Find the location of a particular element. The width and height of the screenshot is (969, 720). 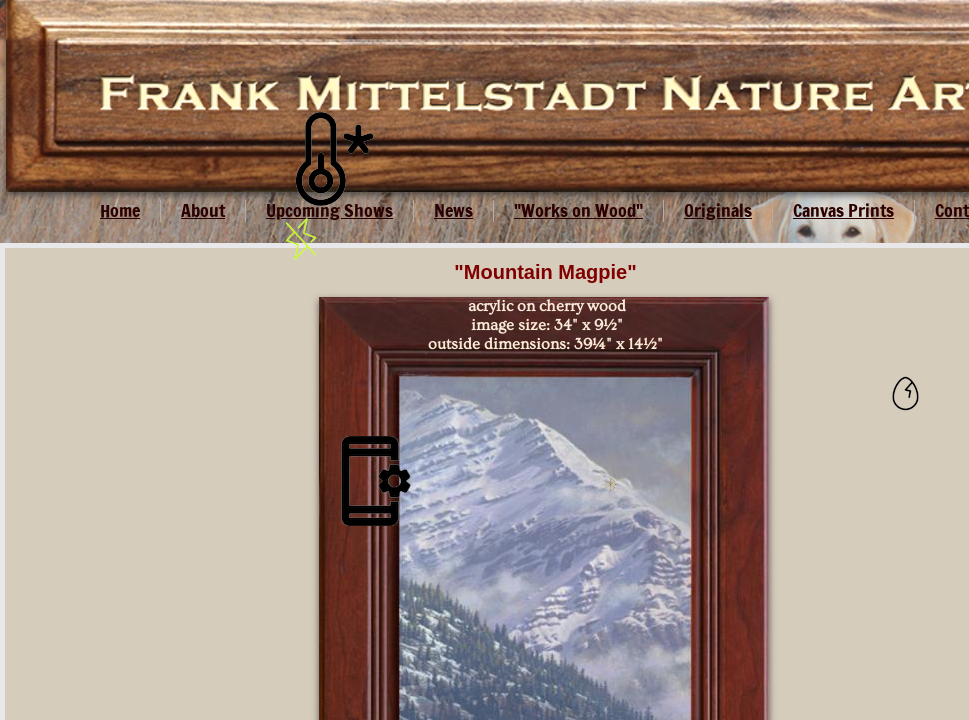

indicates a cracked or broken item is located at coordinates (905, 393).